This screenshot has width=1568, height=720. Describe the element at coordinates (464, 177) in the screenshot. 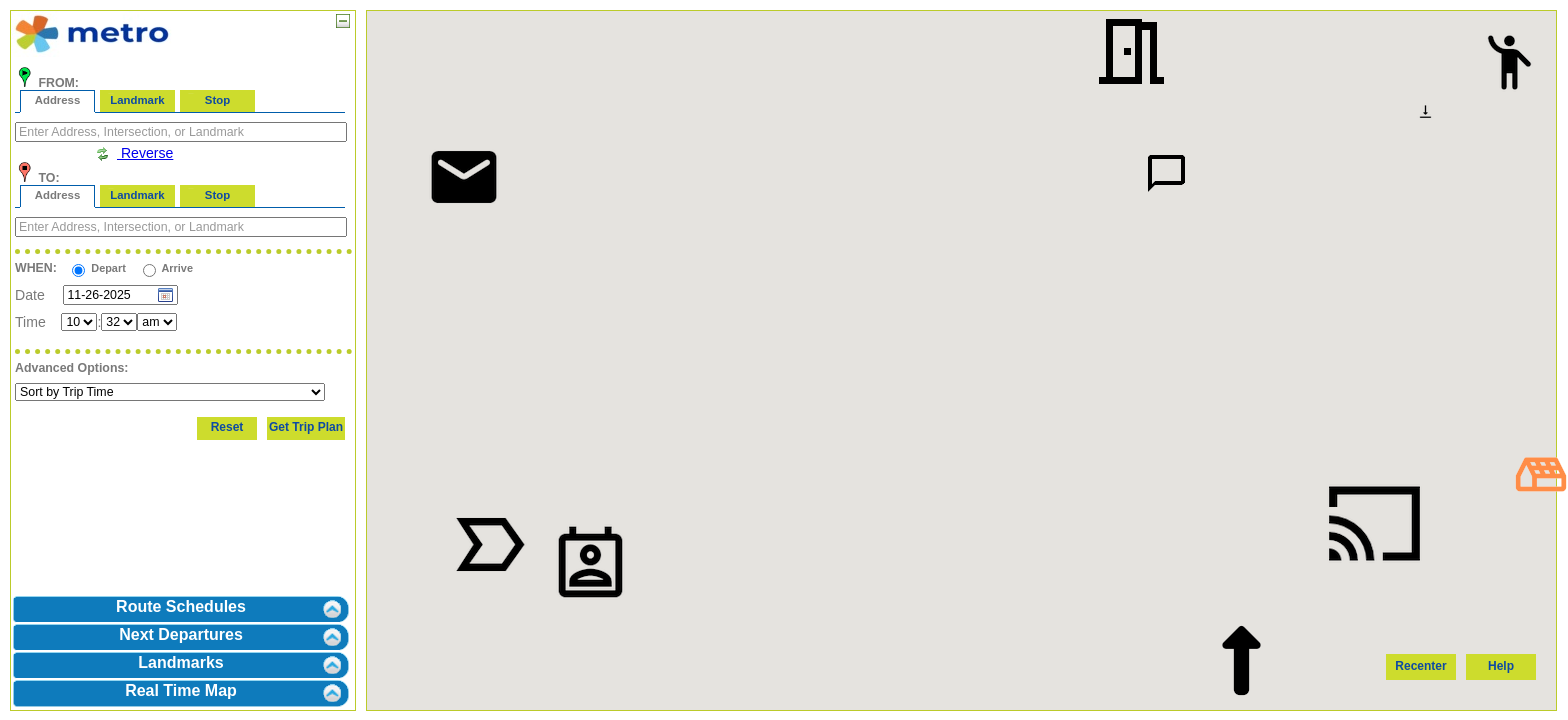

I see `open your inbox or email messages` at that location.